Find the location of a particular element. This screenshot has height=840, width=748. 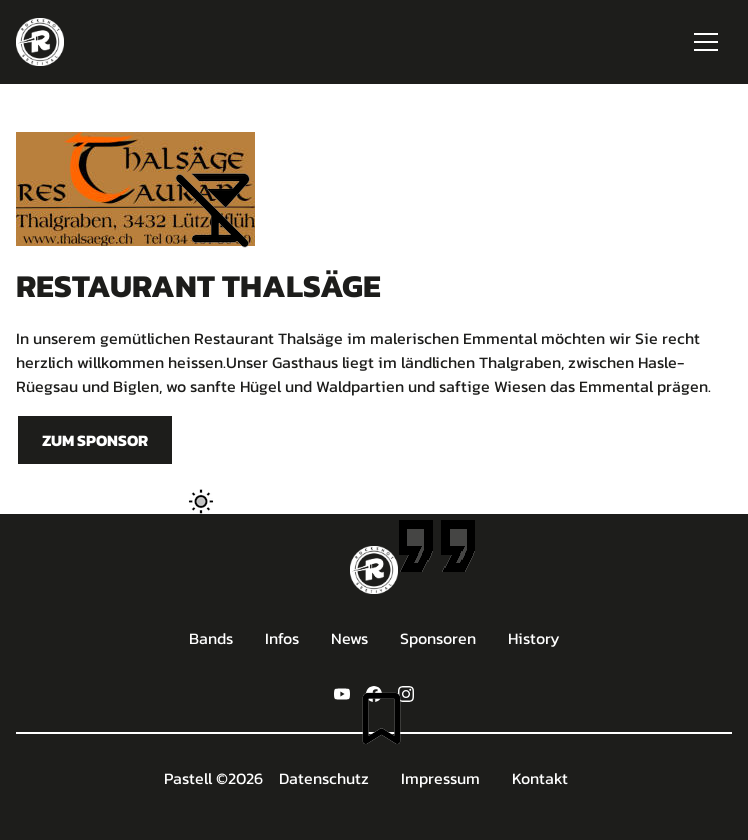

toggle light mode or bright theme is located at coordinates (201, 502).